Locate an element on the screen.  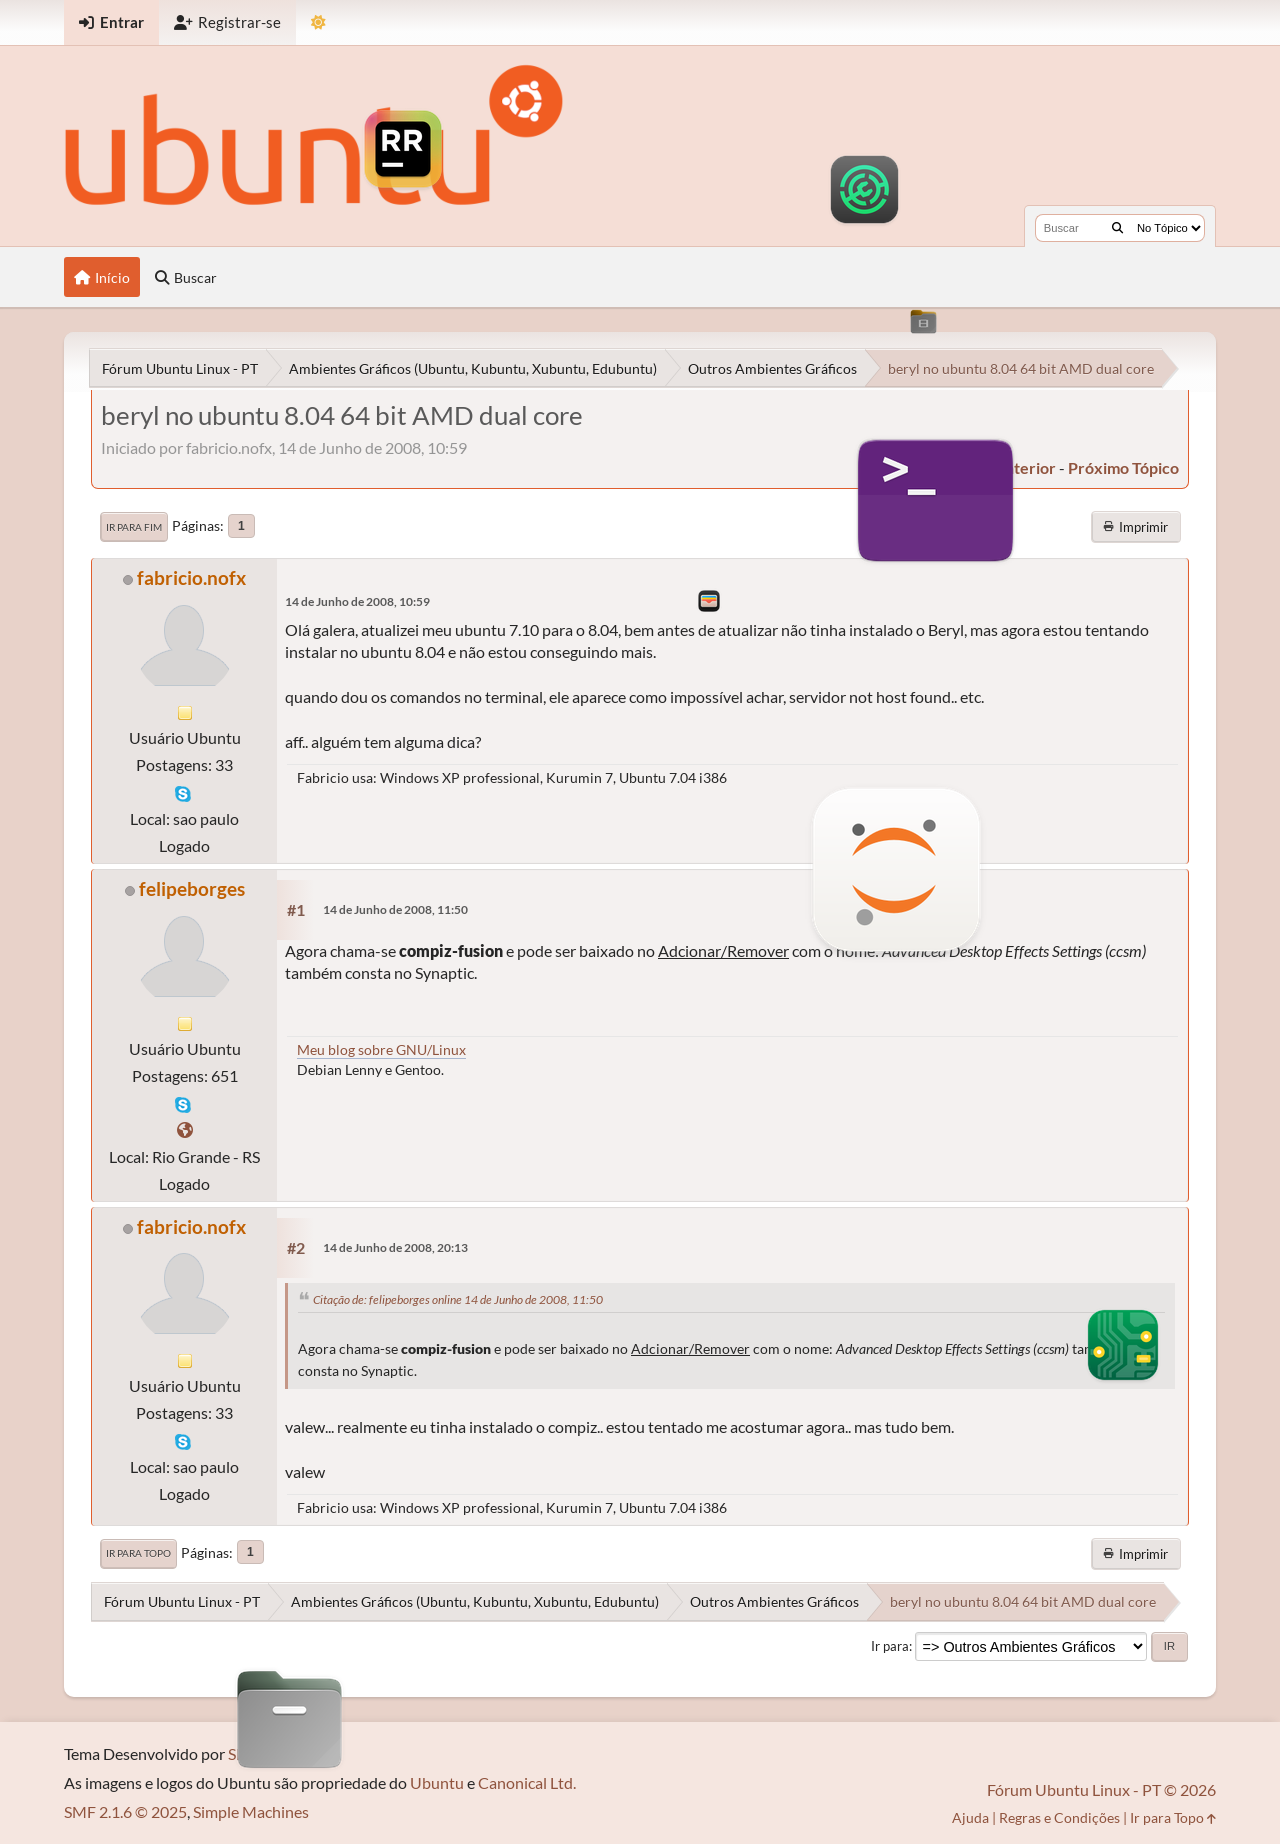
launch rustrover IDE is located at coordinates (403, 149).